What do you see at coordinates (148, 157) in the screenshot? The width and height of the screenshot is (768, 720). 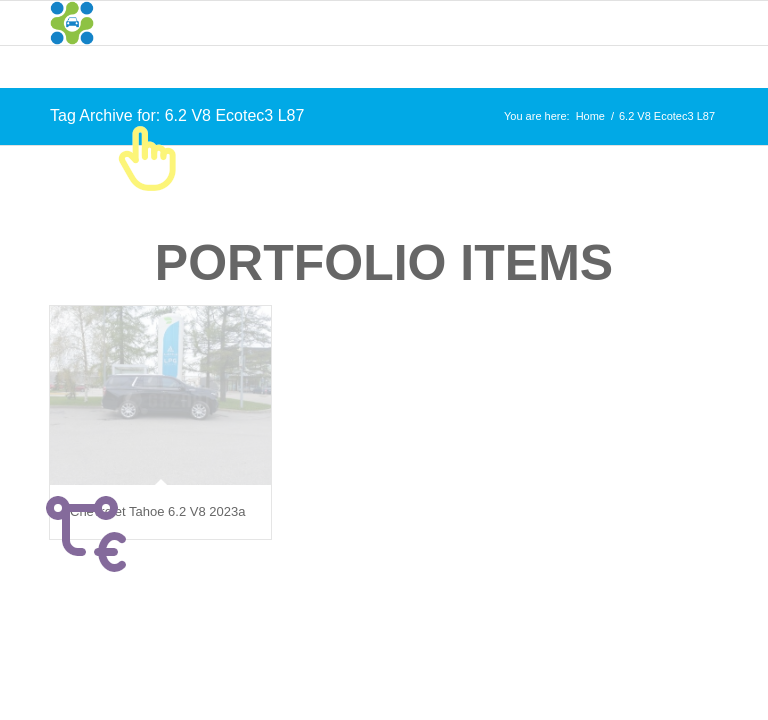 I see `tap or click to interact` at bounding box center [148, 157].